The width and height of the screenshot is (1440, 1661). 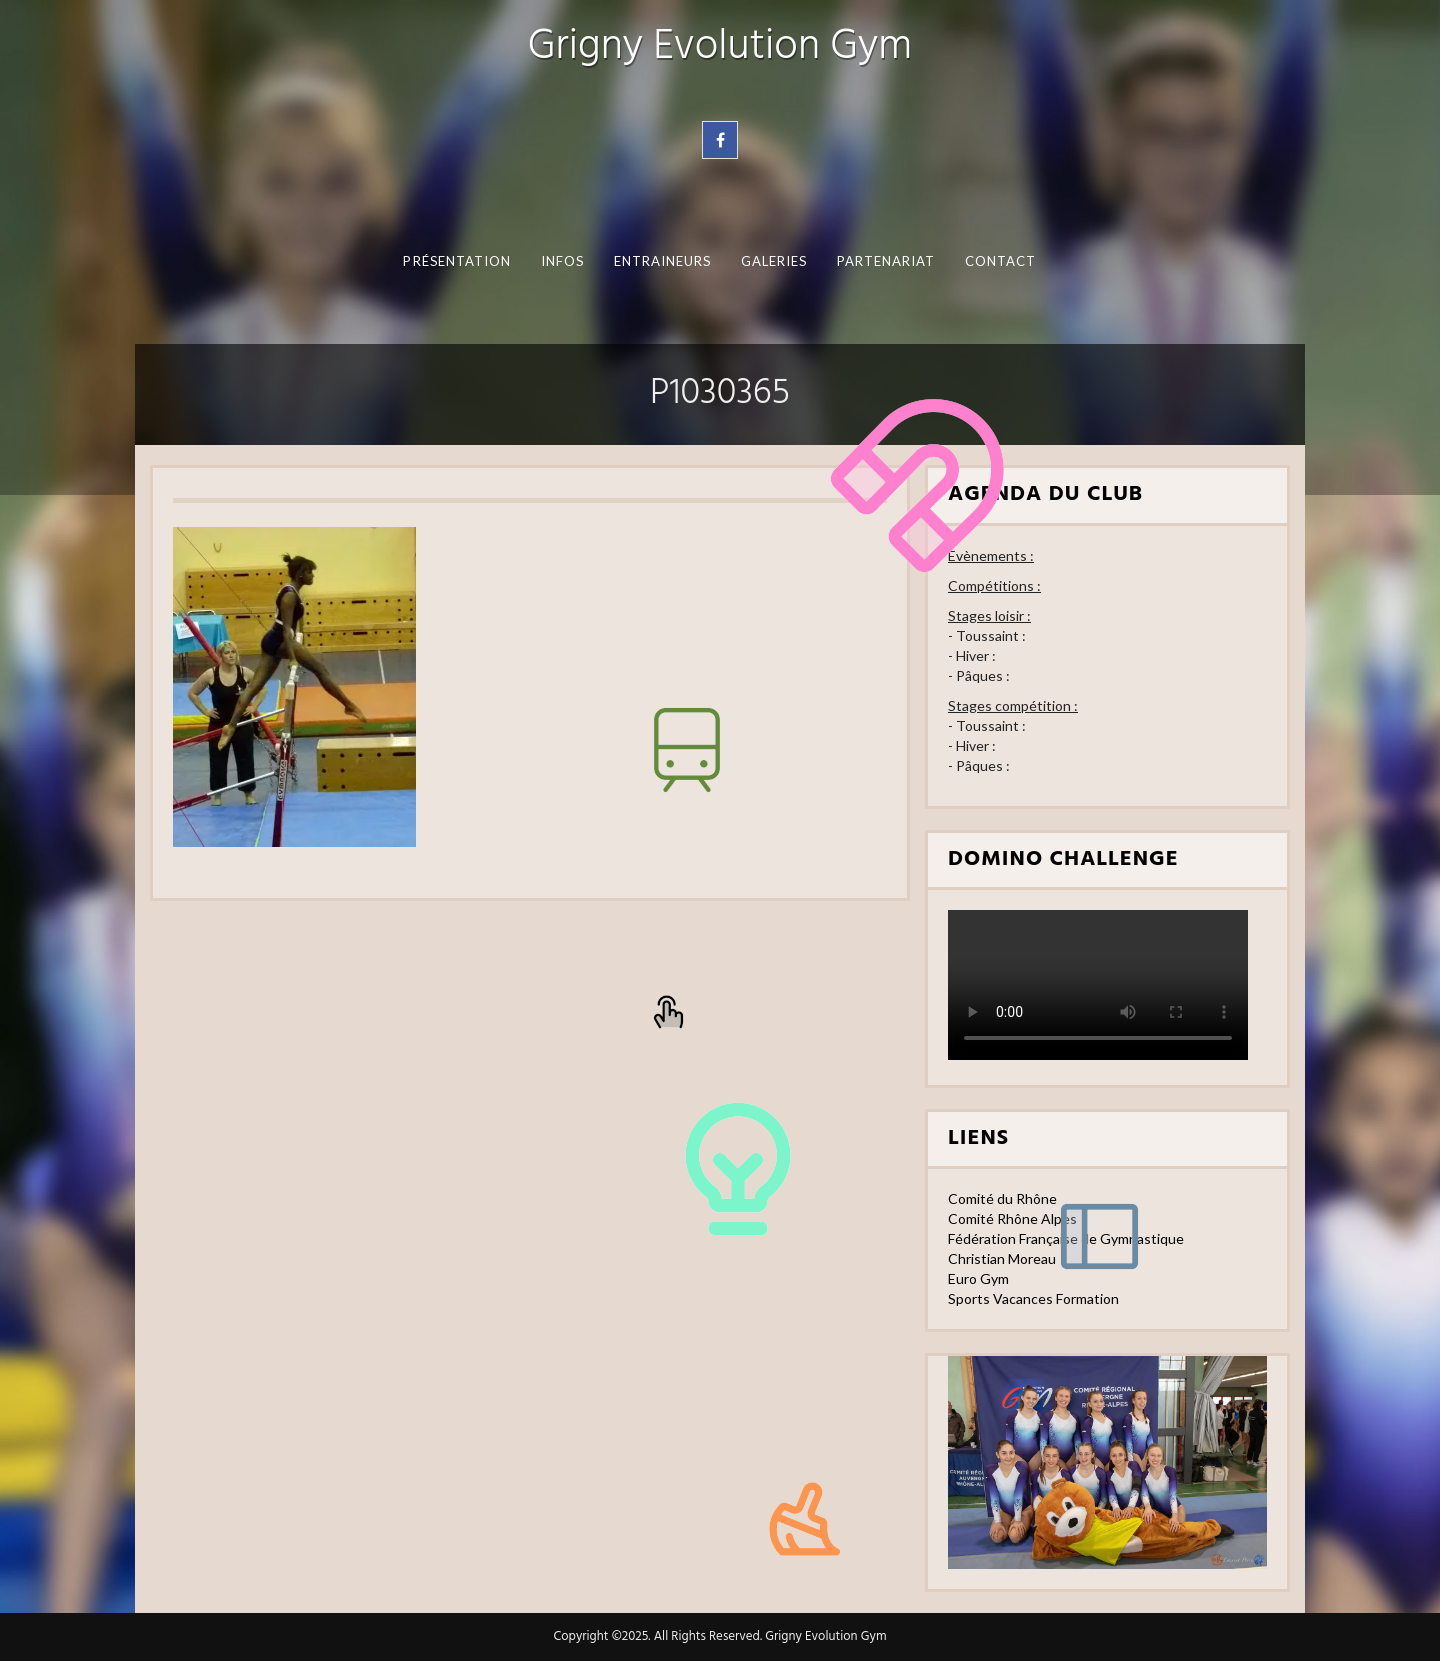 What do you see at coordinates (687, 747) in the screenshot?
I see `access train or rail transit options` at bounding box center [687, 747].